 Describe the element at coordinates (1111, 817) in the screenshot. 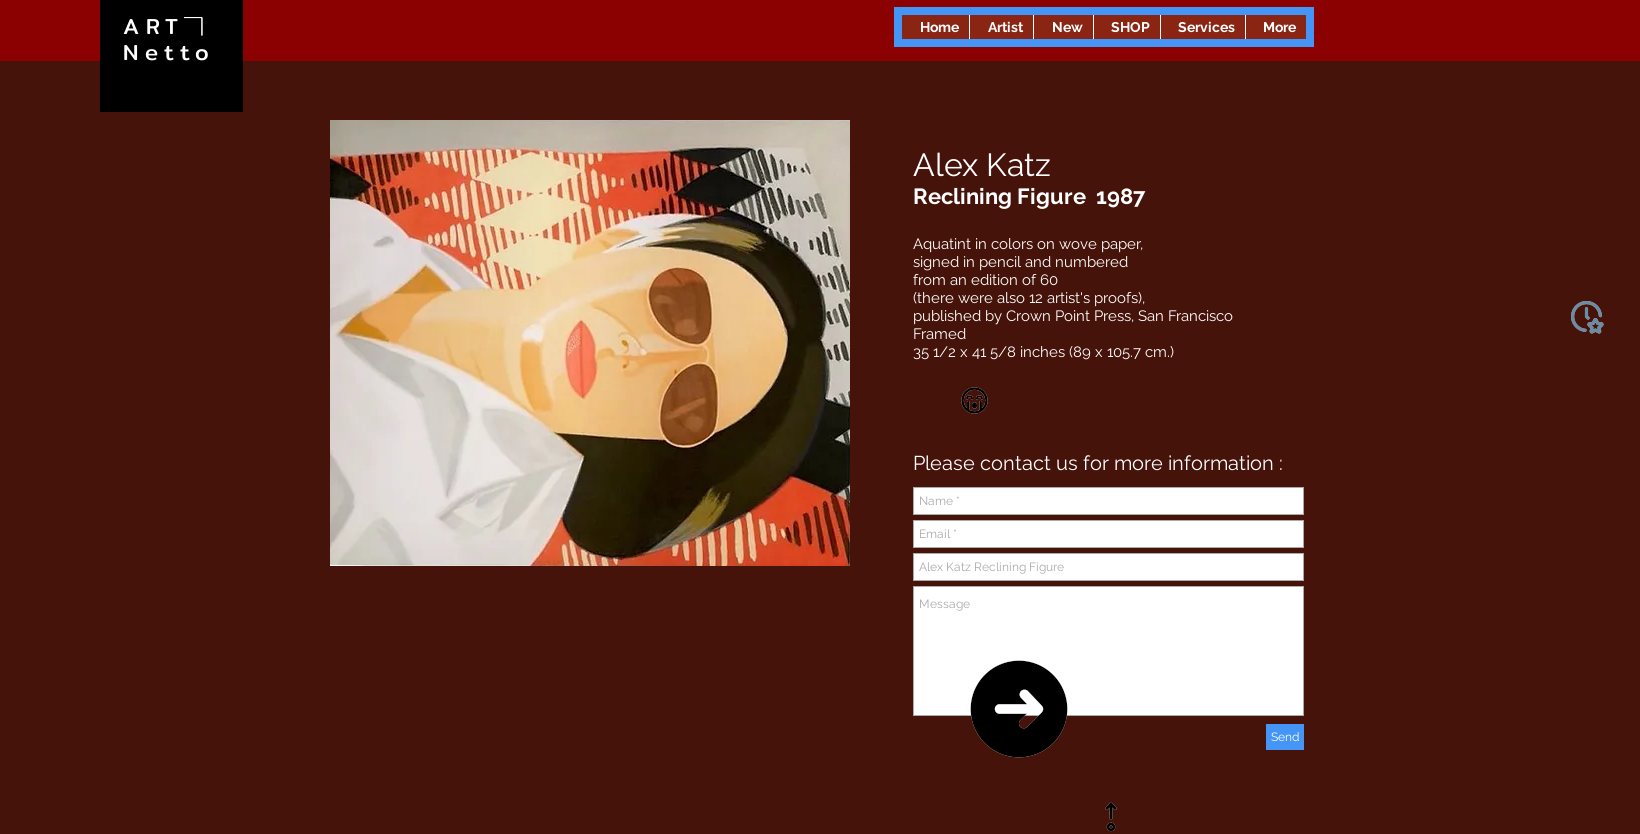

I see `move item up in a list or sequence` at that location.